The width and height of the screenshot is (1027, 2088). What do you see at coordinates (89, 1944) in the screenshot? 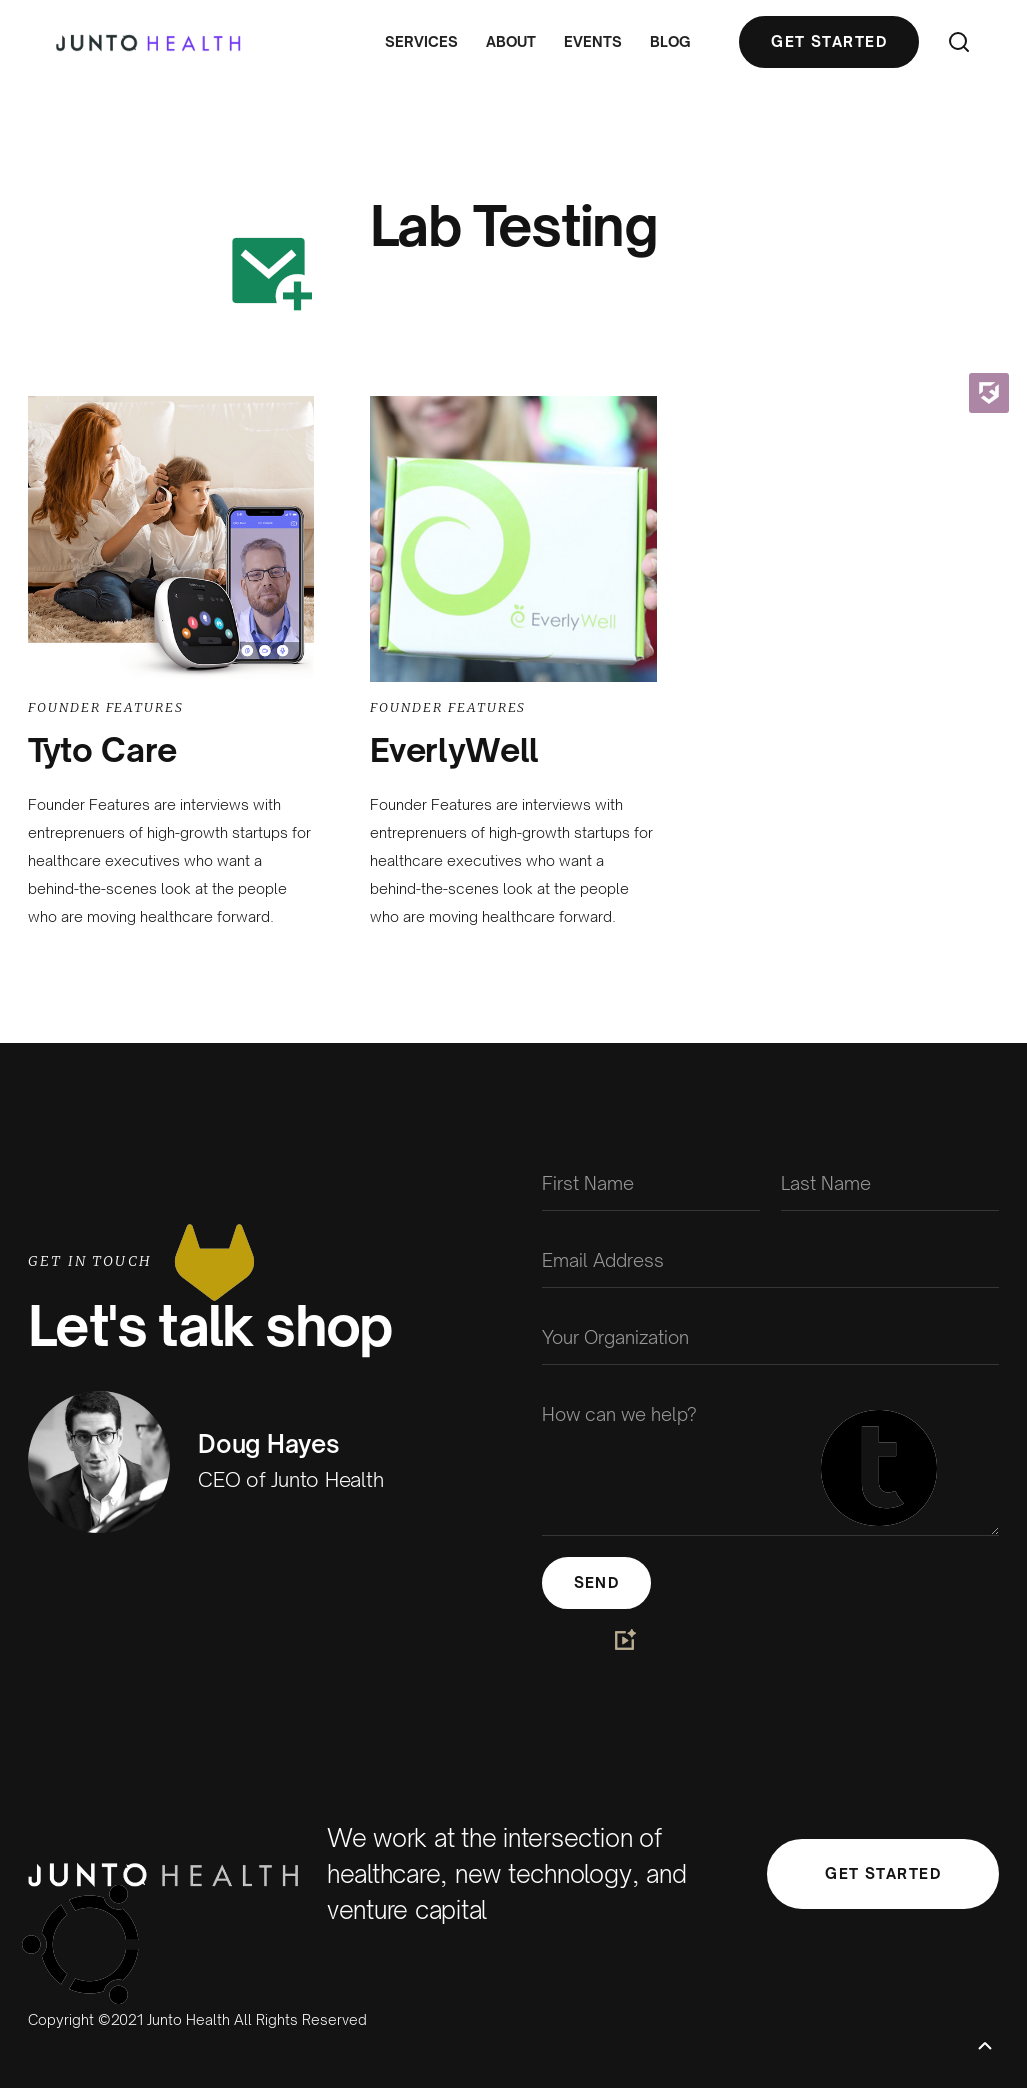
I see `ubuntu operating system logo` at bounding box center [89, 1944].